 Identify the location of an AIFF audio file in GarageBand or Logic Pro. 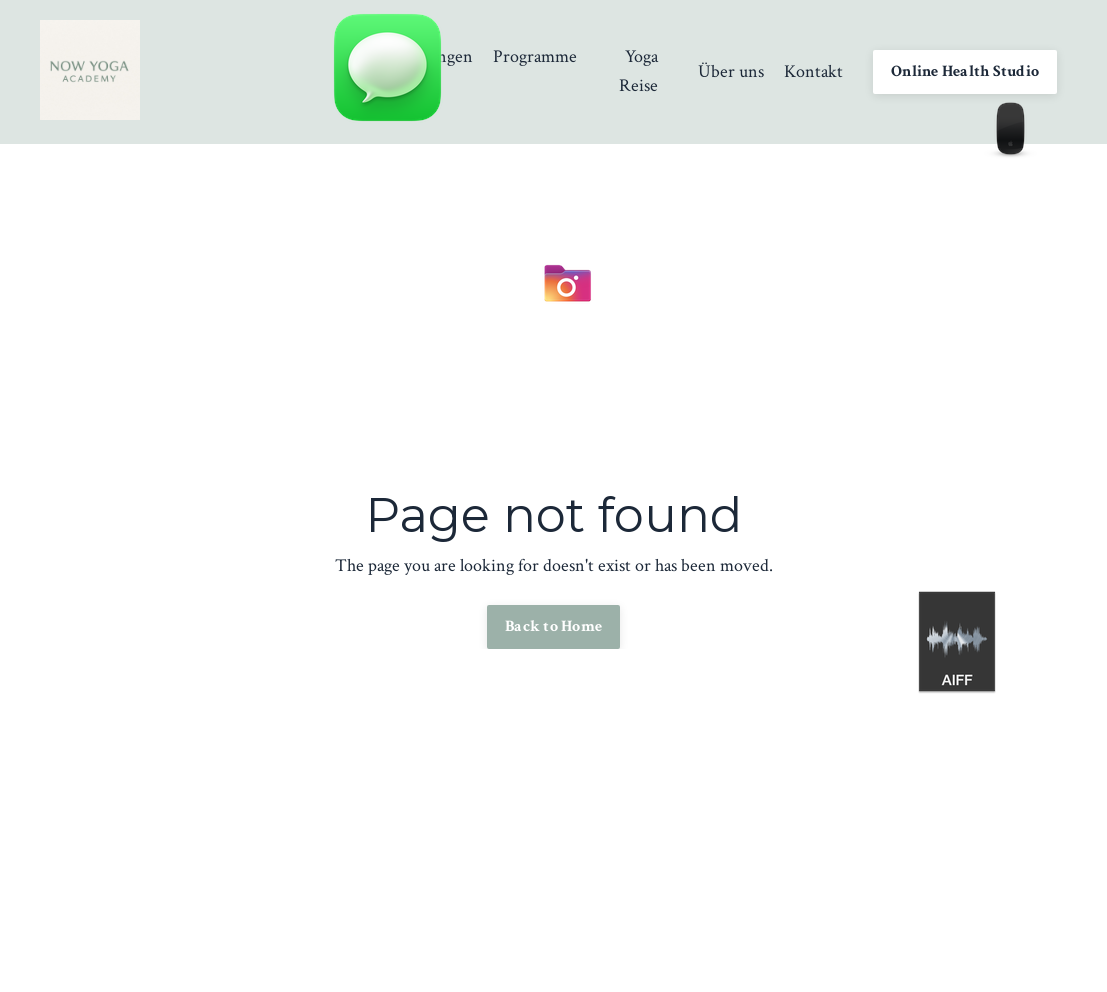
(957, 644).